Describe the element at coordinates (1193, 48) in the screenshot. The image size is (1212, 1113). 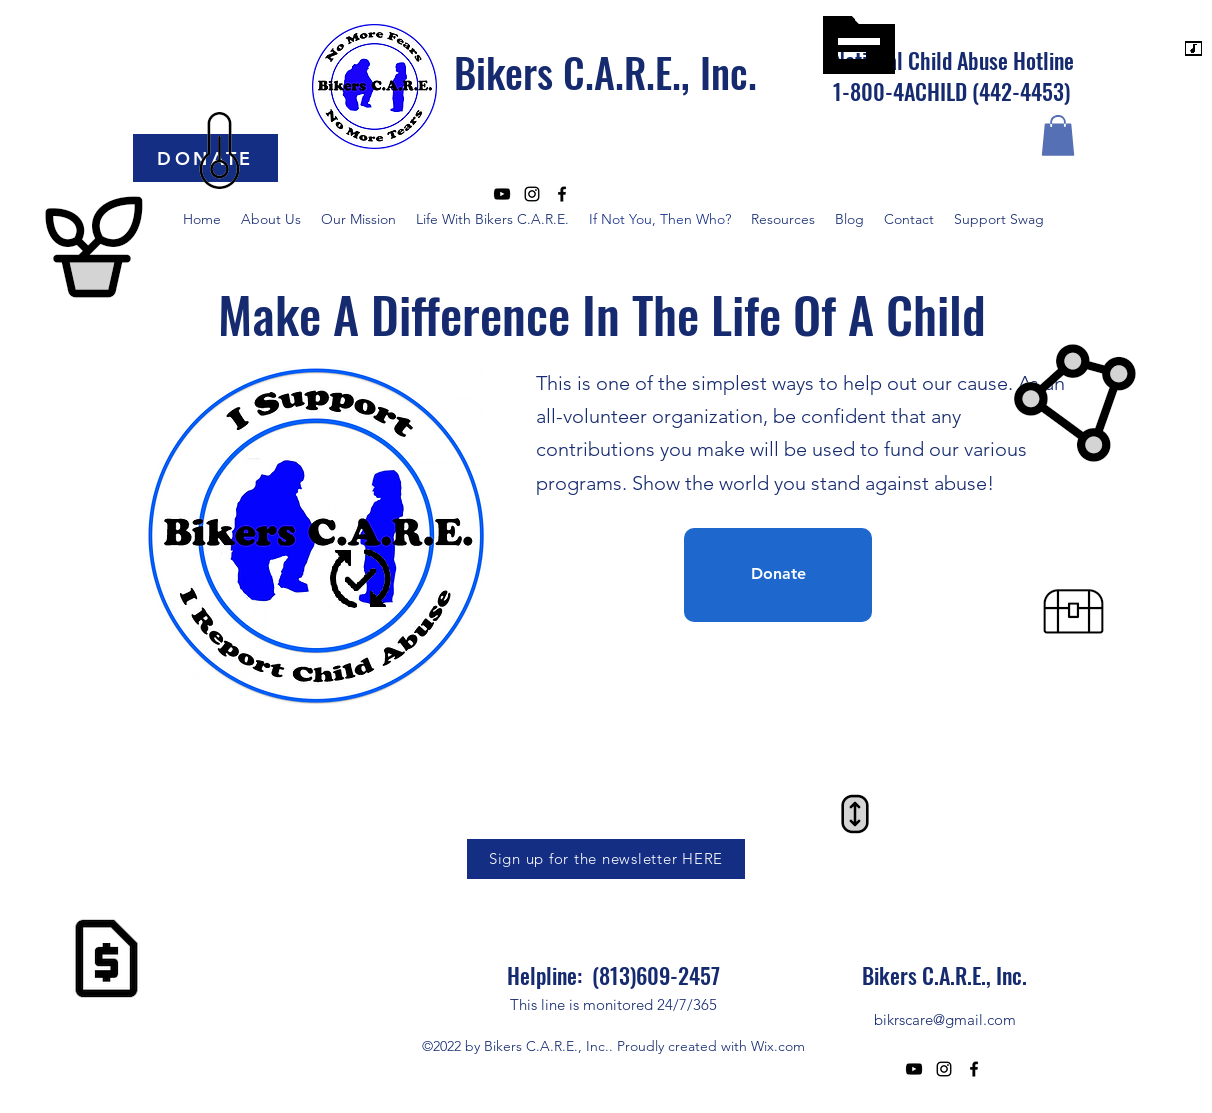
I see `play or browse music videos` at that location.